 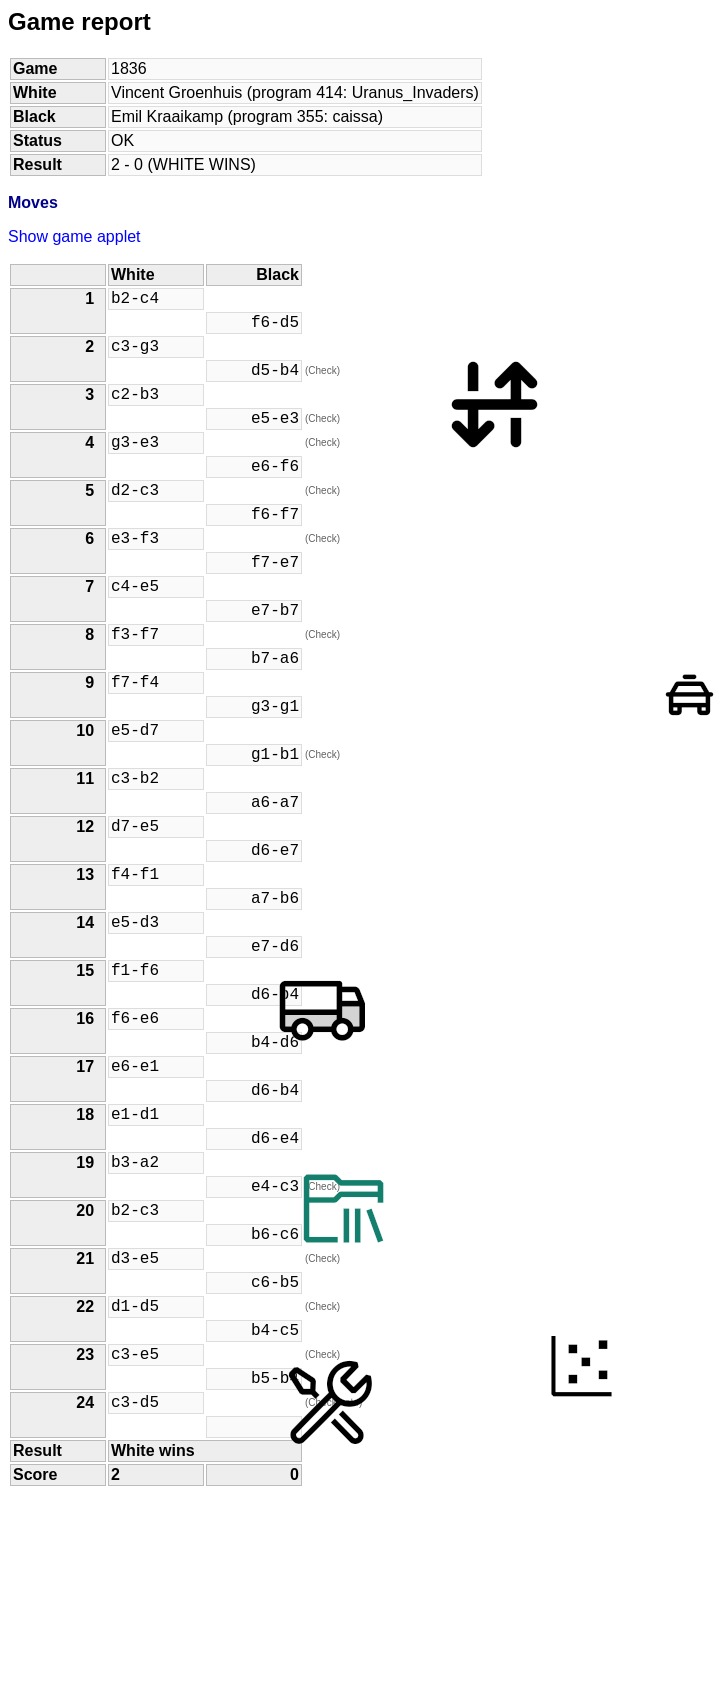 What do you see at coordinates (689, 697) in the screenshot?
I see `report an emergency or contact police` at bounding box center [689, 697].